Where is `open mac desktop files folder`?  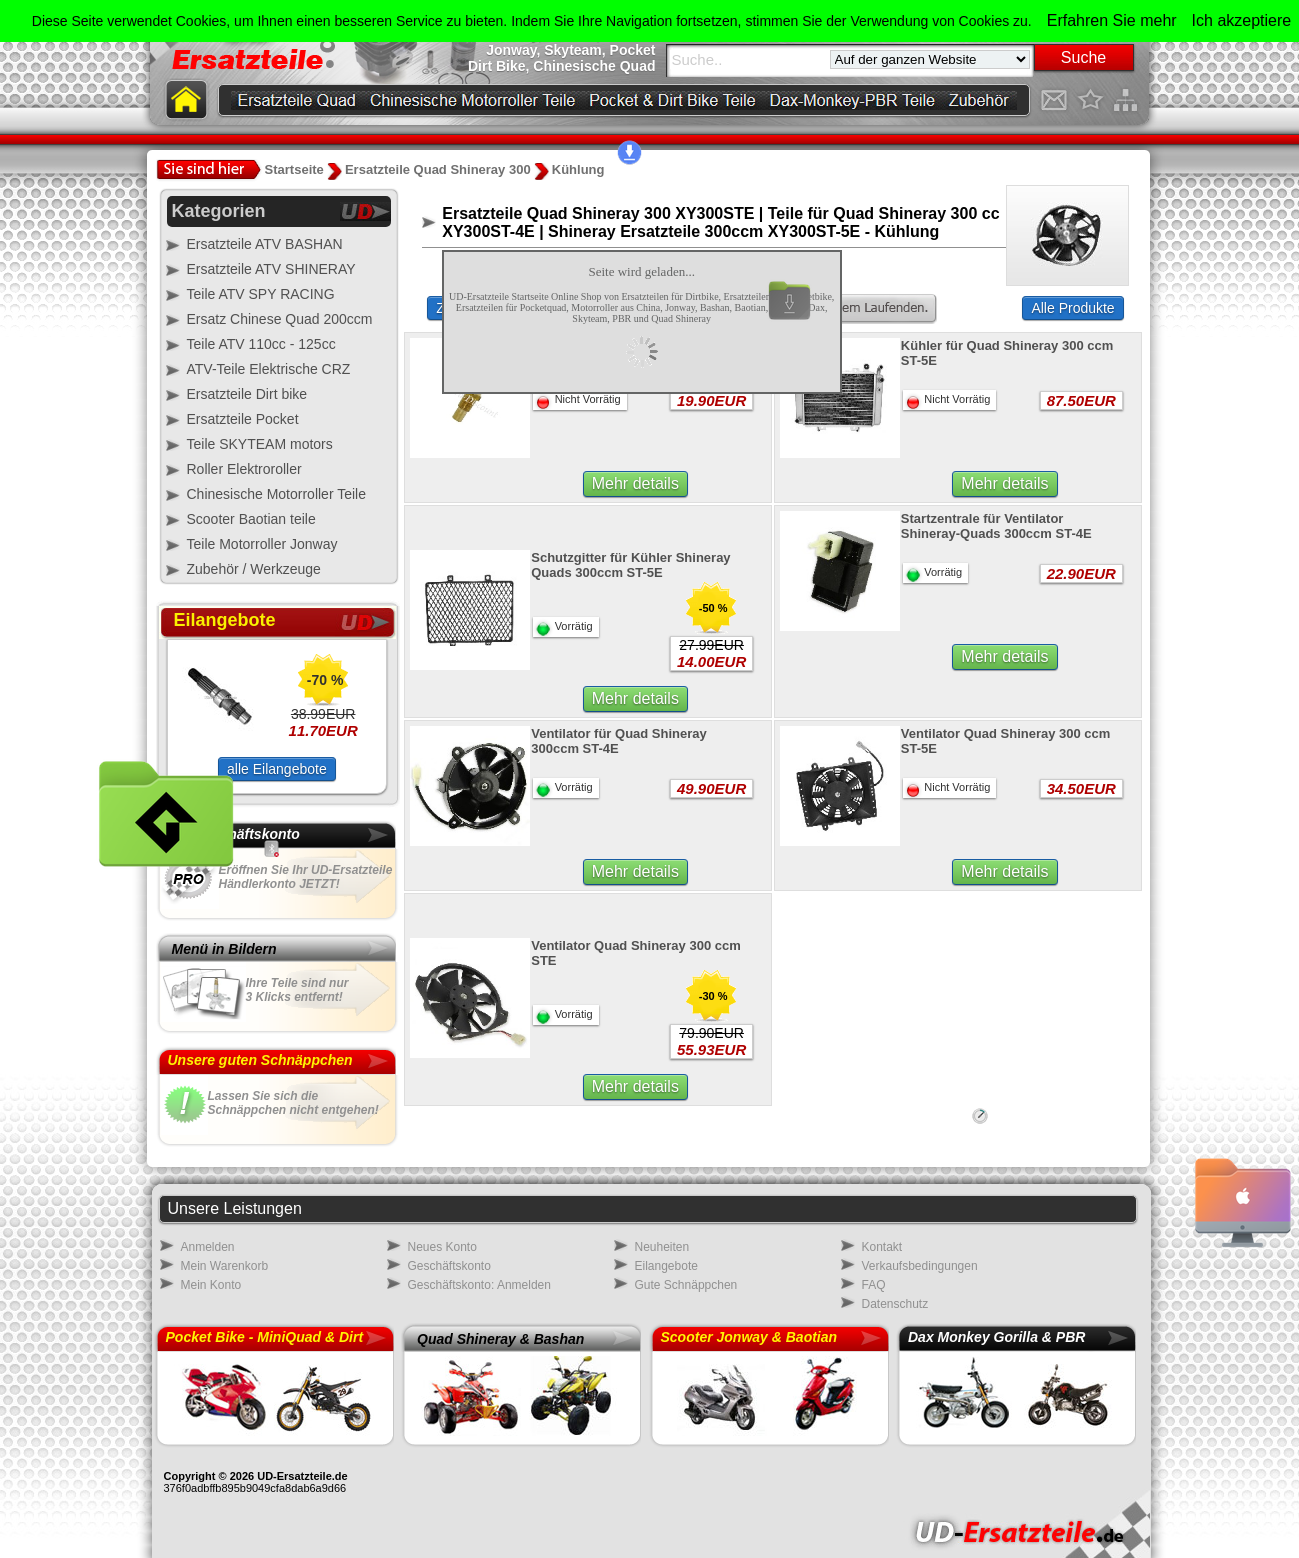
open mac desktop files folder is located at coordinates (1242, 1198).